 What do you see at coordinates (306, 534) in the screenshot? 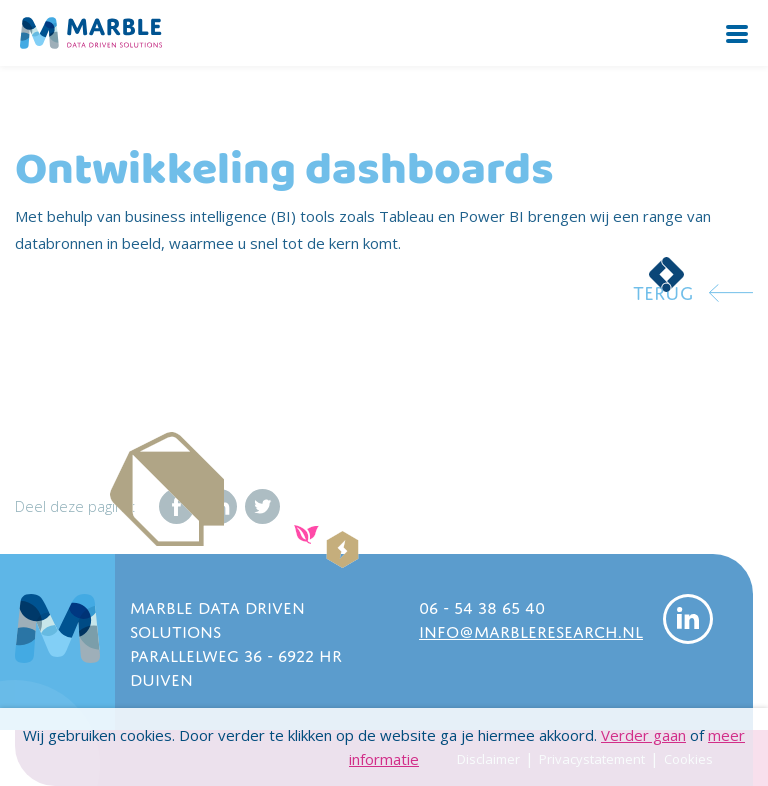
I see `codefresh logo - a CI/CD platform for kubernetes deployments` at bounding box center [306, 534].